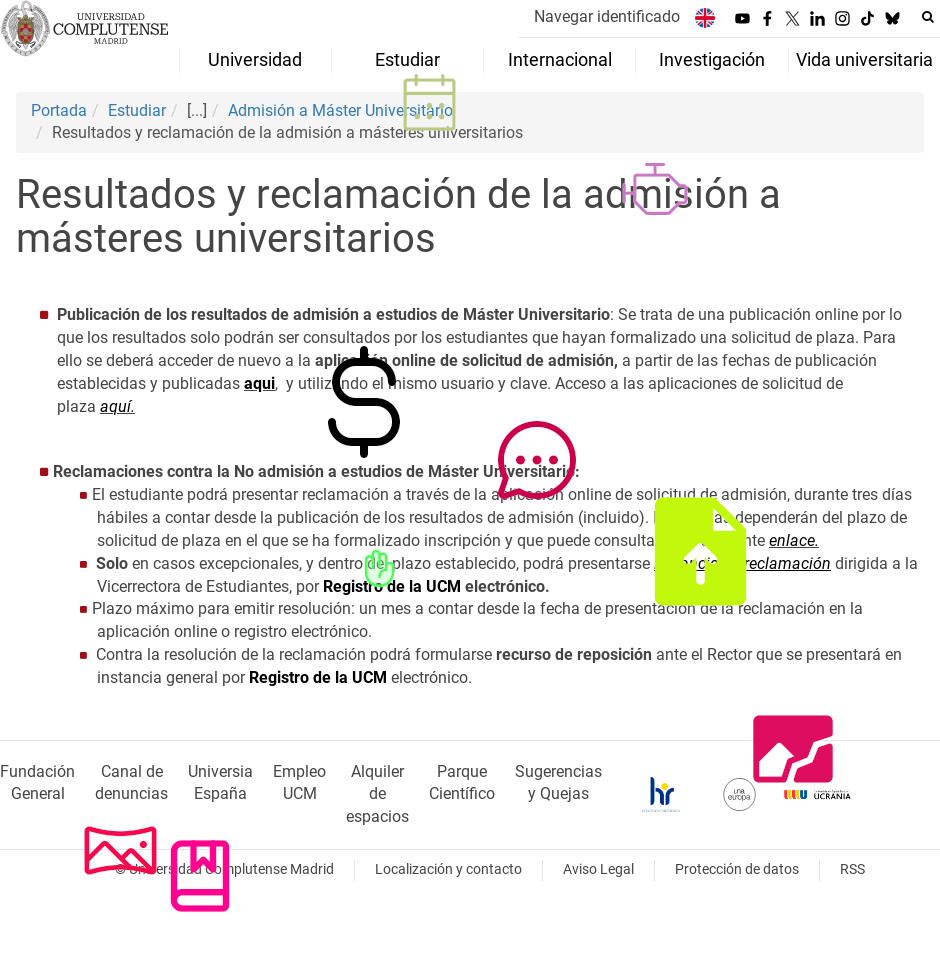  What do you see at coordinates (379, 568) in the screenshot?
I see `stop or pause an action` at bounding box center [379, 568].